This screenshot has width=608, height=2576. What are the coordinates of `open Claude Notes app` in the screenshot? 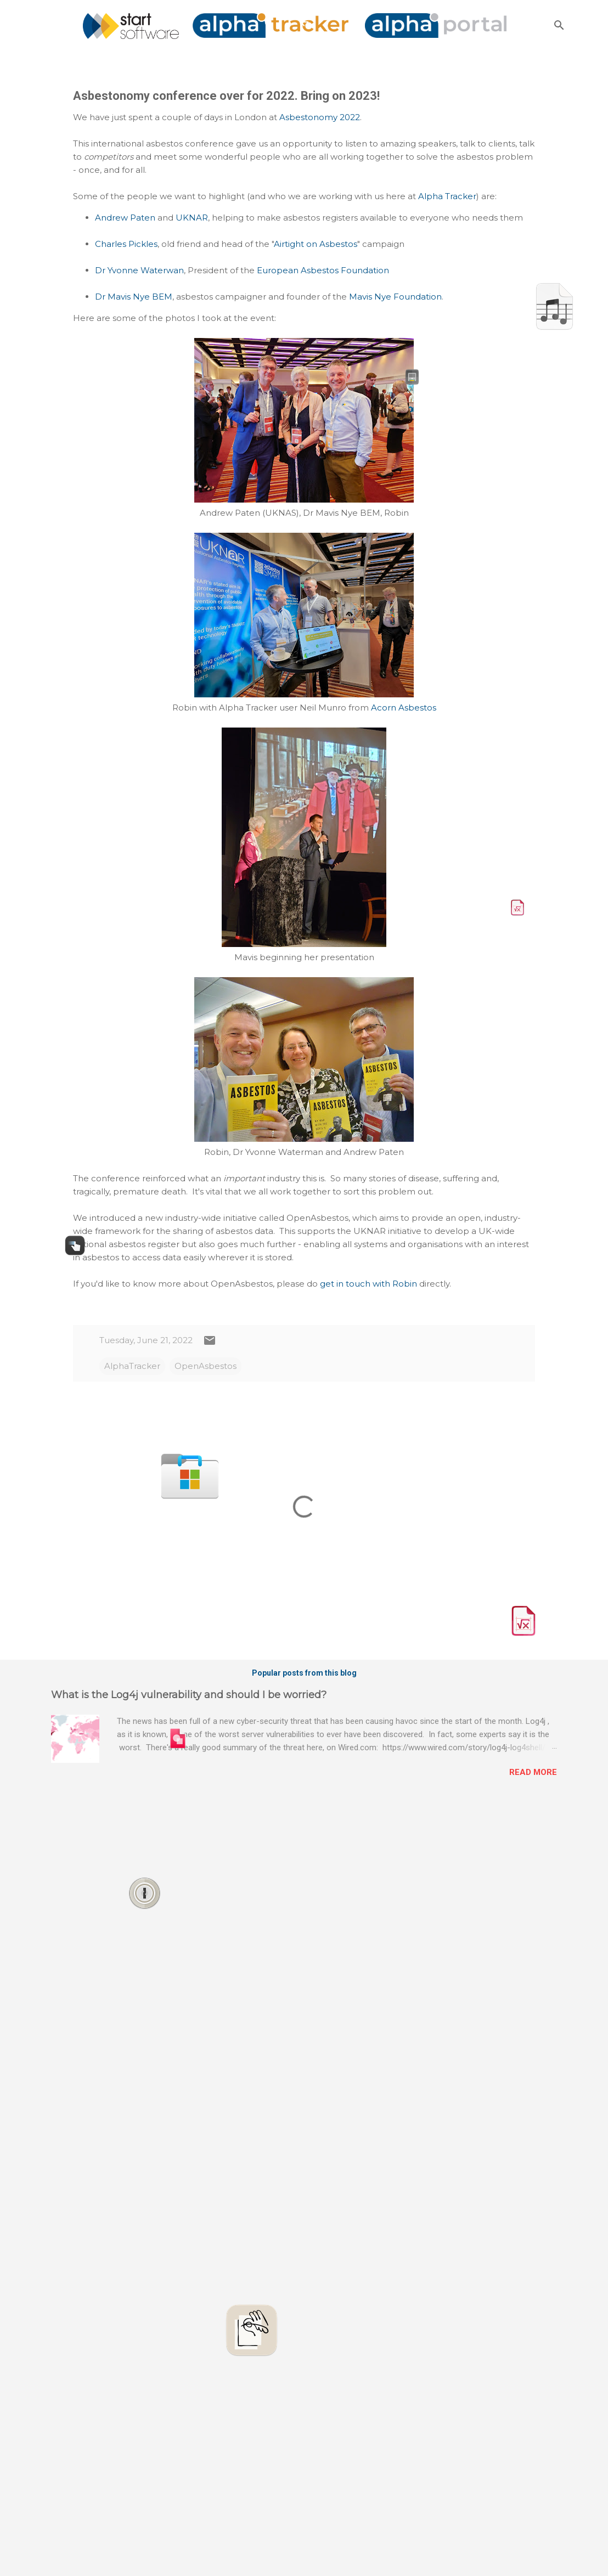 It's located at (251, 2330).